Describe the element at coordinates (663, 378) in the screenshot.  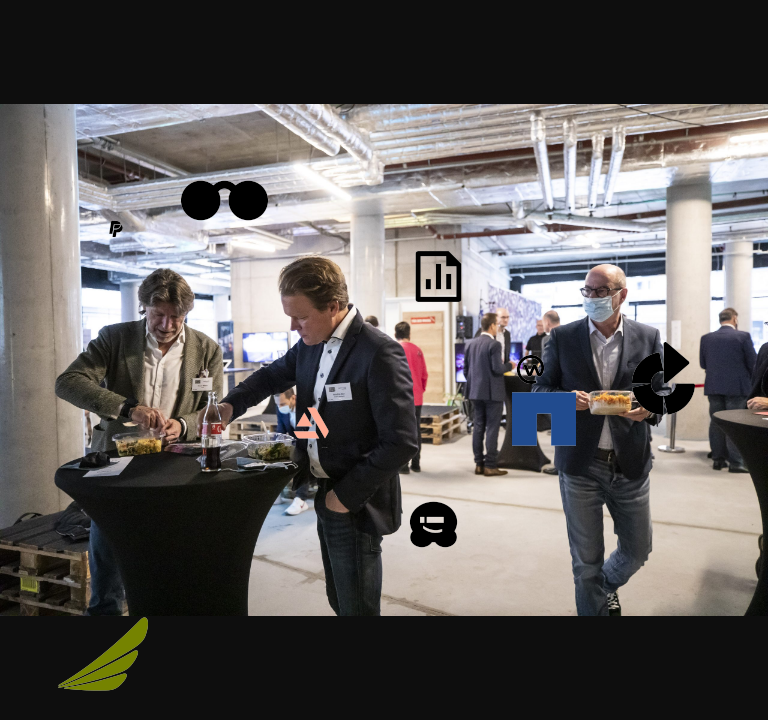
I see `Atlassian Bamboo continuous integration service` at that location.